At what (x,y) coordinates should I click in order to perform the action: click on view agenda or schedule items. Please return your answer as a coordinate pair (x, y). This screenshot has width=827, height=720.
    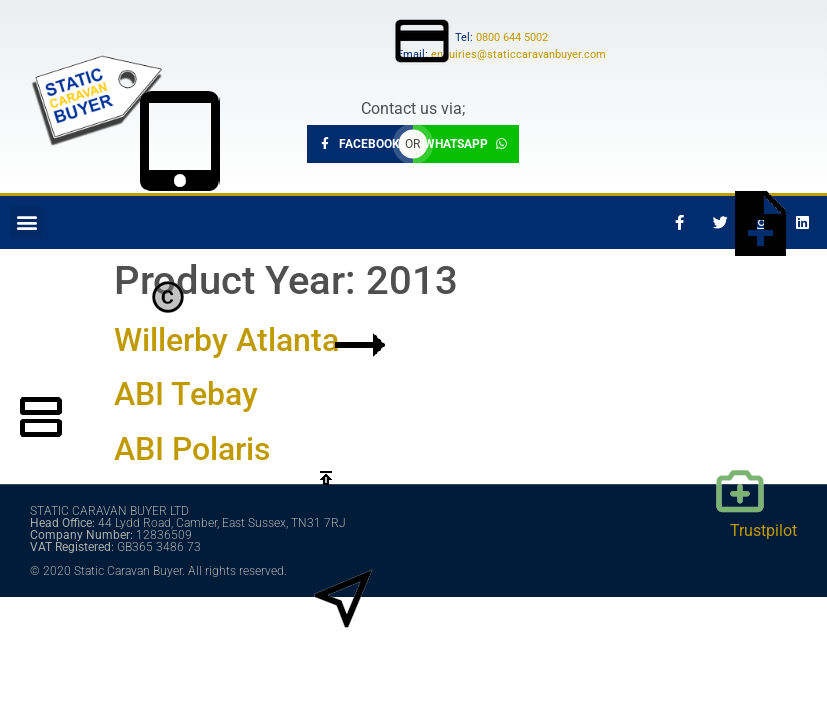
    Looking at the image, I should click on (42, 417).